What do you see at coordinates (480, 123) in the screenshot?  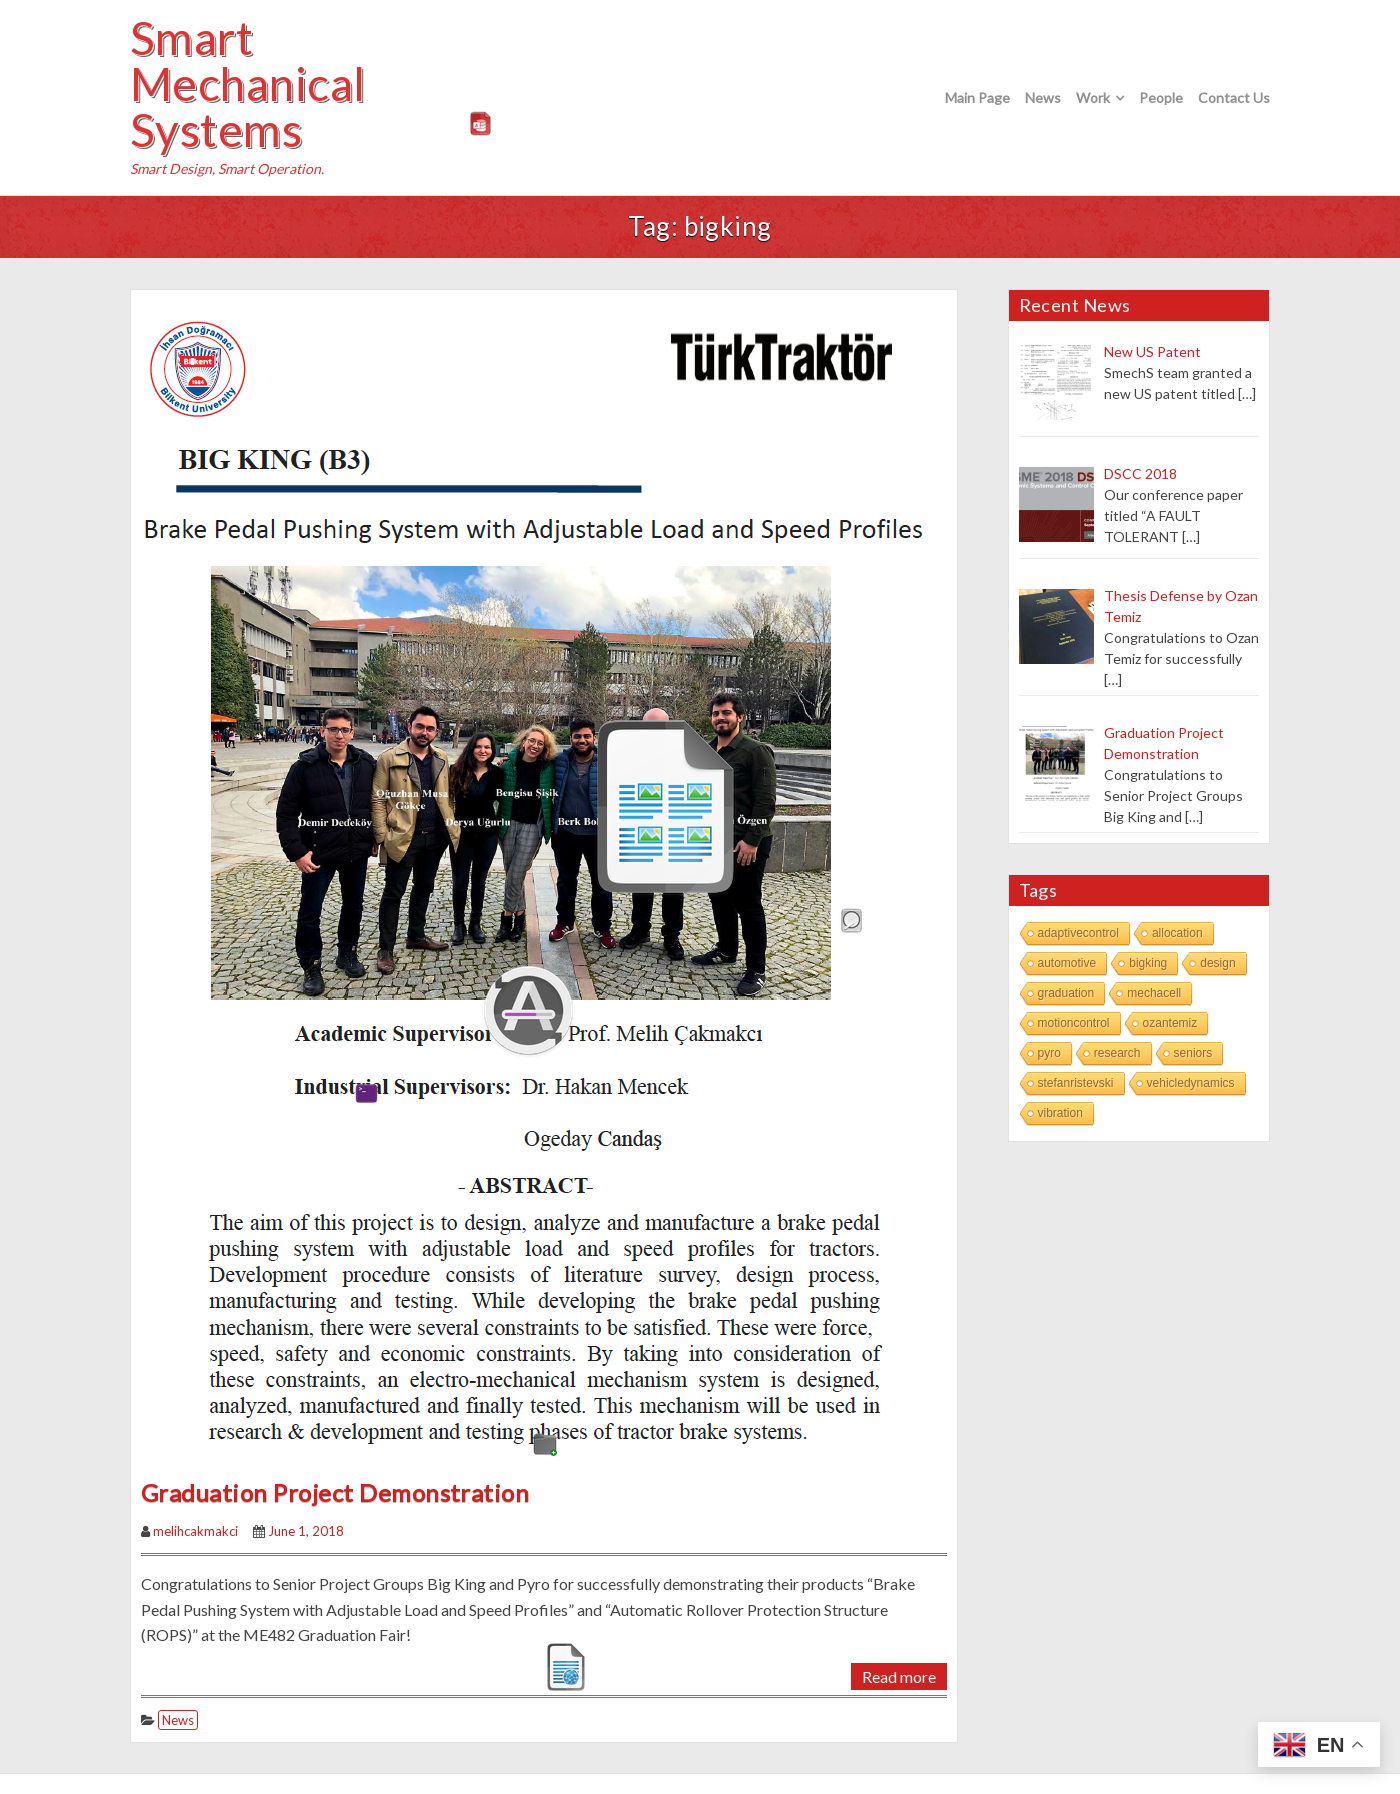 I see `microsoft access database file` at bounding box center [480, 123].